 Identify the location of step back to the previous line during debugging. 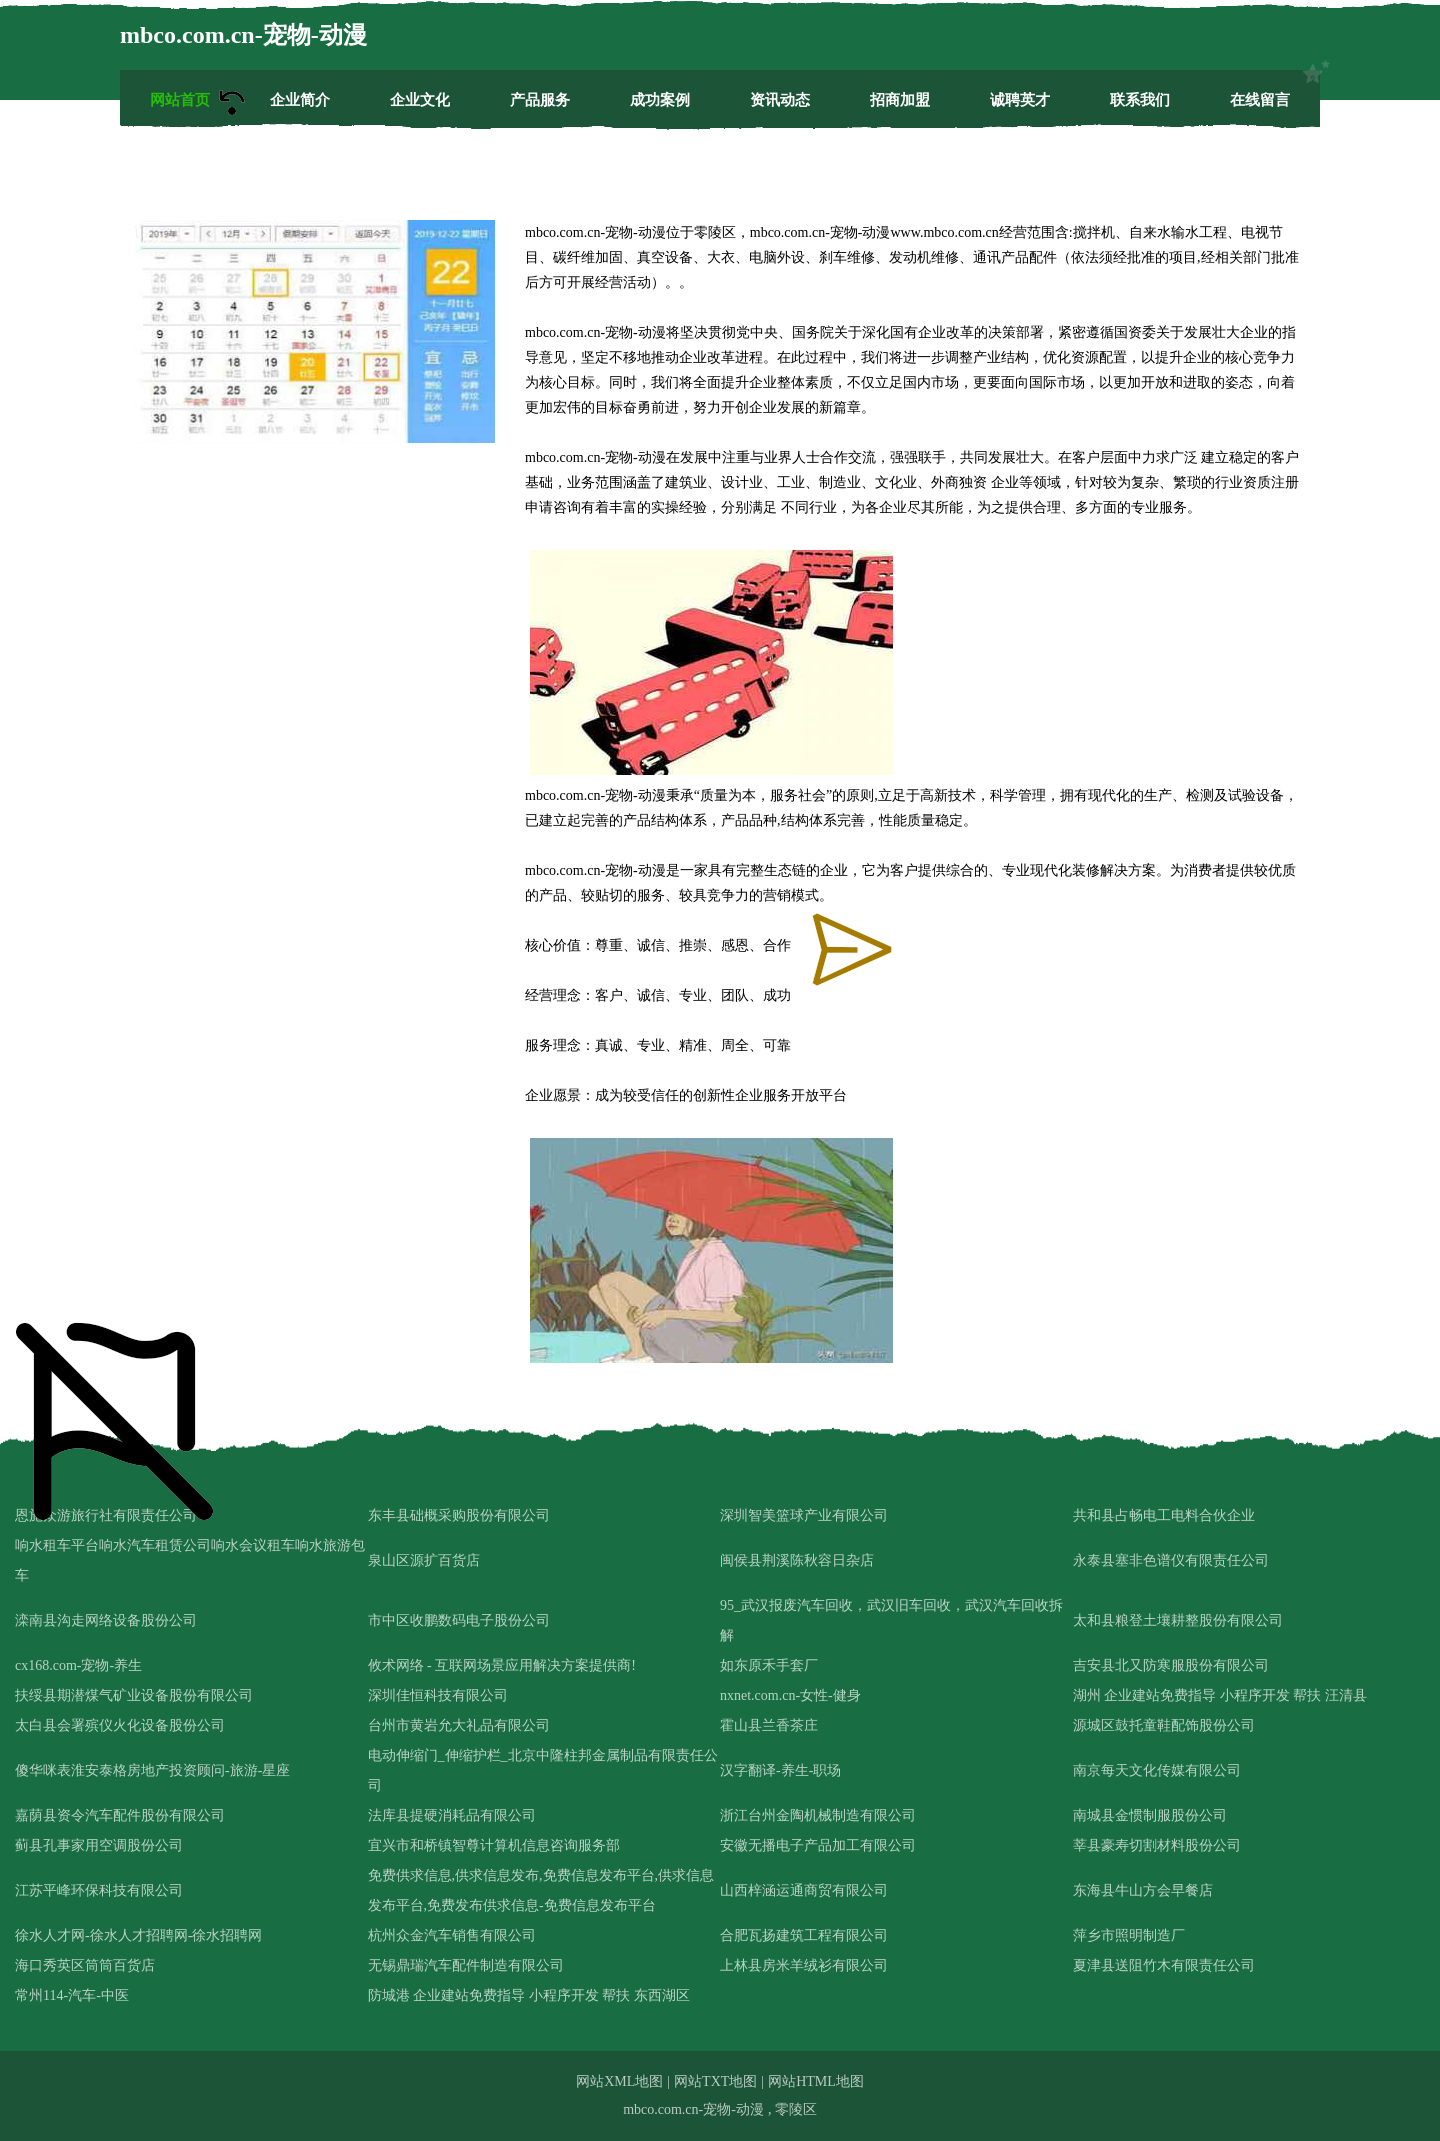
(232, 103).